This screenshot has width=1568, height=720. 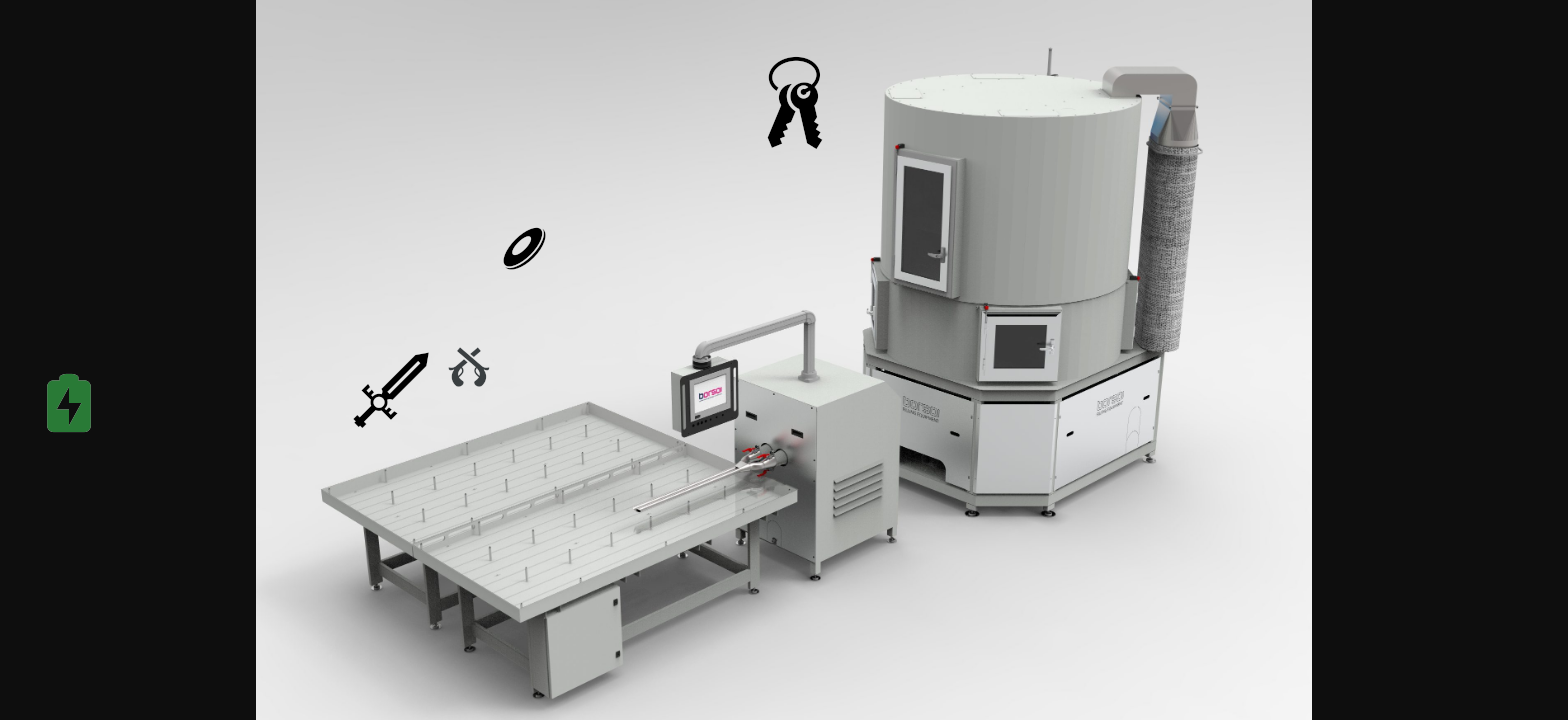 I want to click on access property or home management settings, so click(x=795, y=103).